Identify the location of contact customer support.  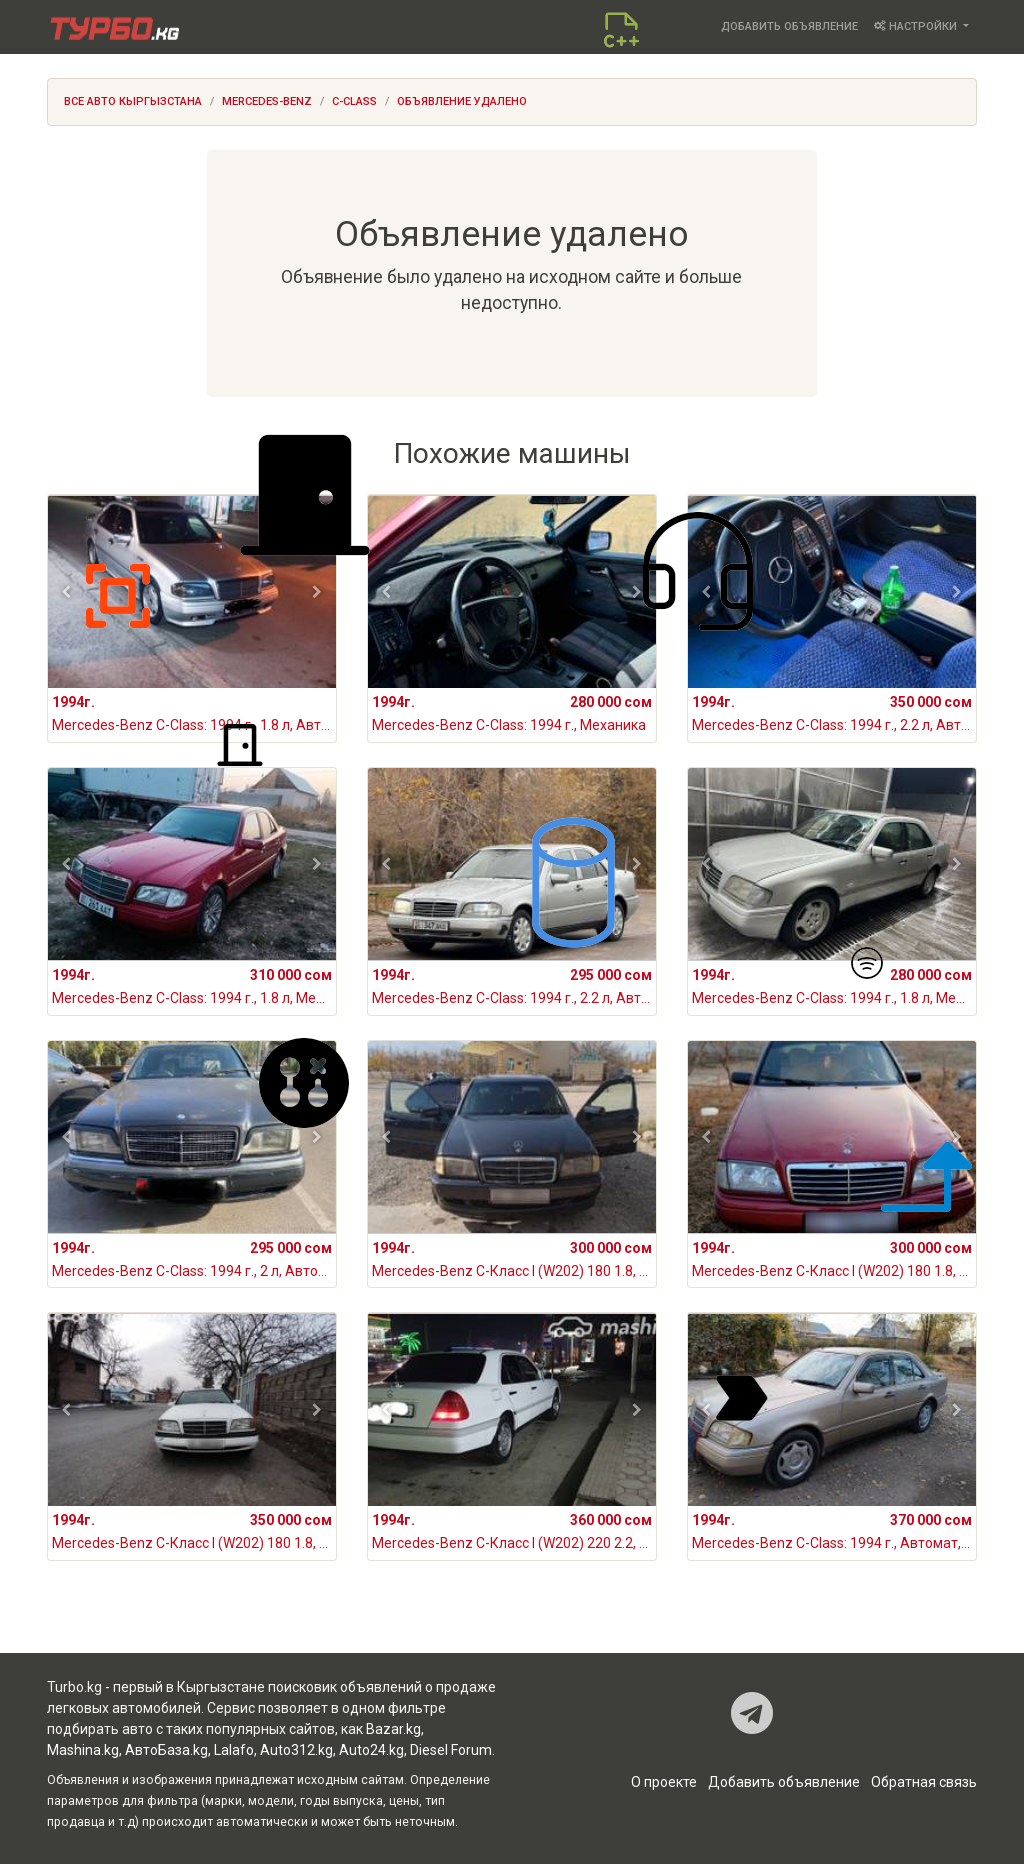
(698, 567).